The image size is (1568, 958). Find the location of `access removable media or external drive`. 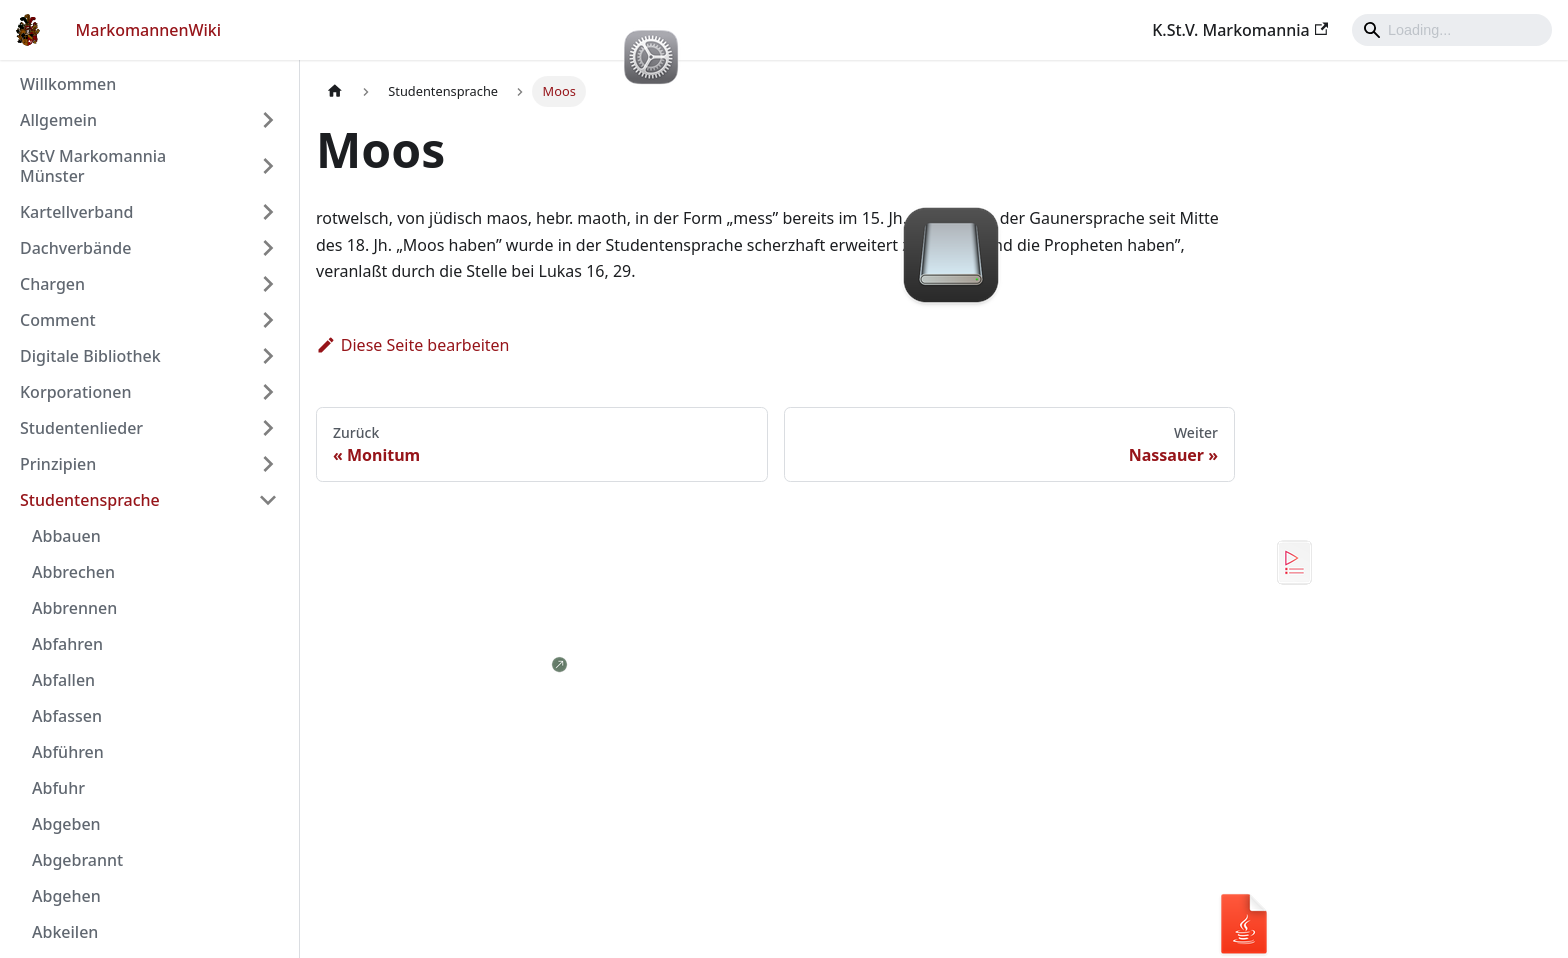

access removable media or external drive is located at coordinates (951, 255).